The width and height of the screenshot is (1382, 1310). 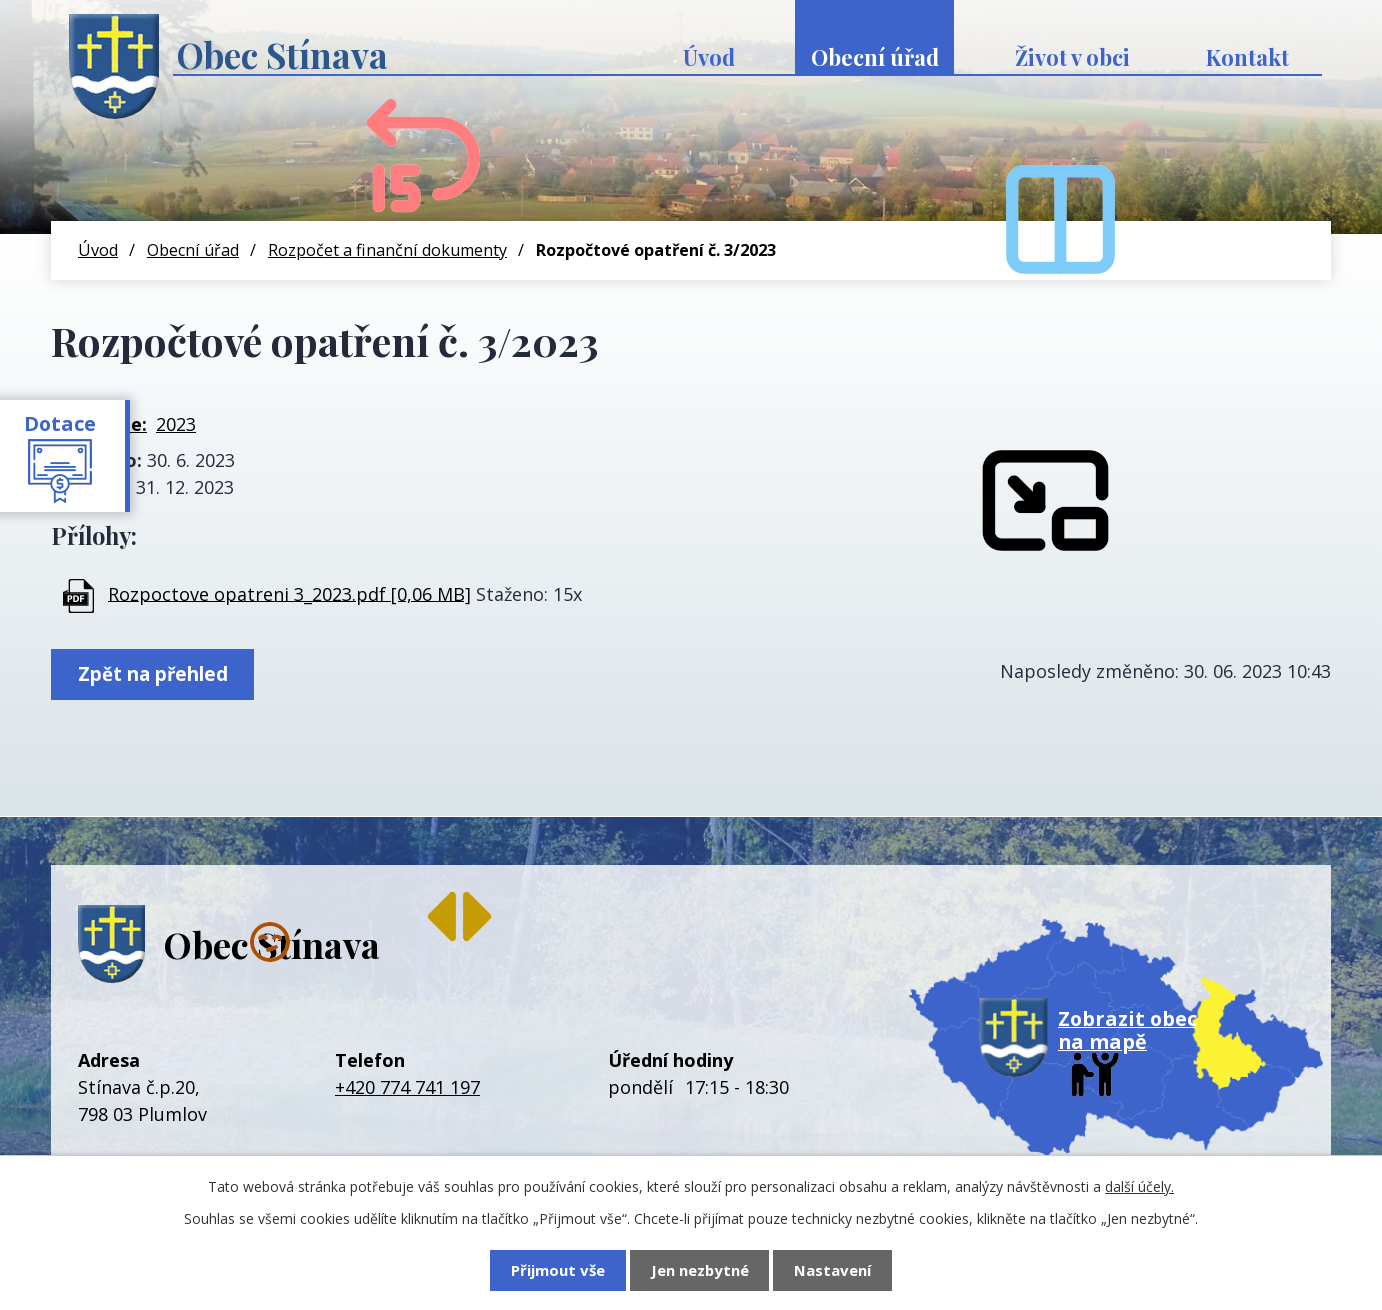 I want to click on enable picture-in-picture mode, so click(x=1045, y=500).